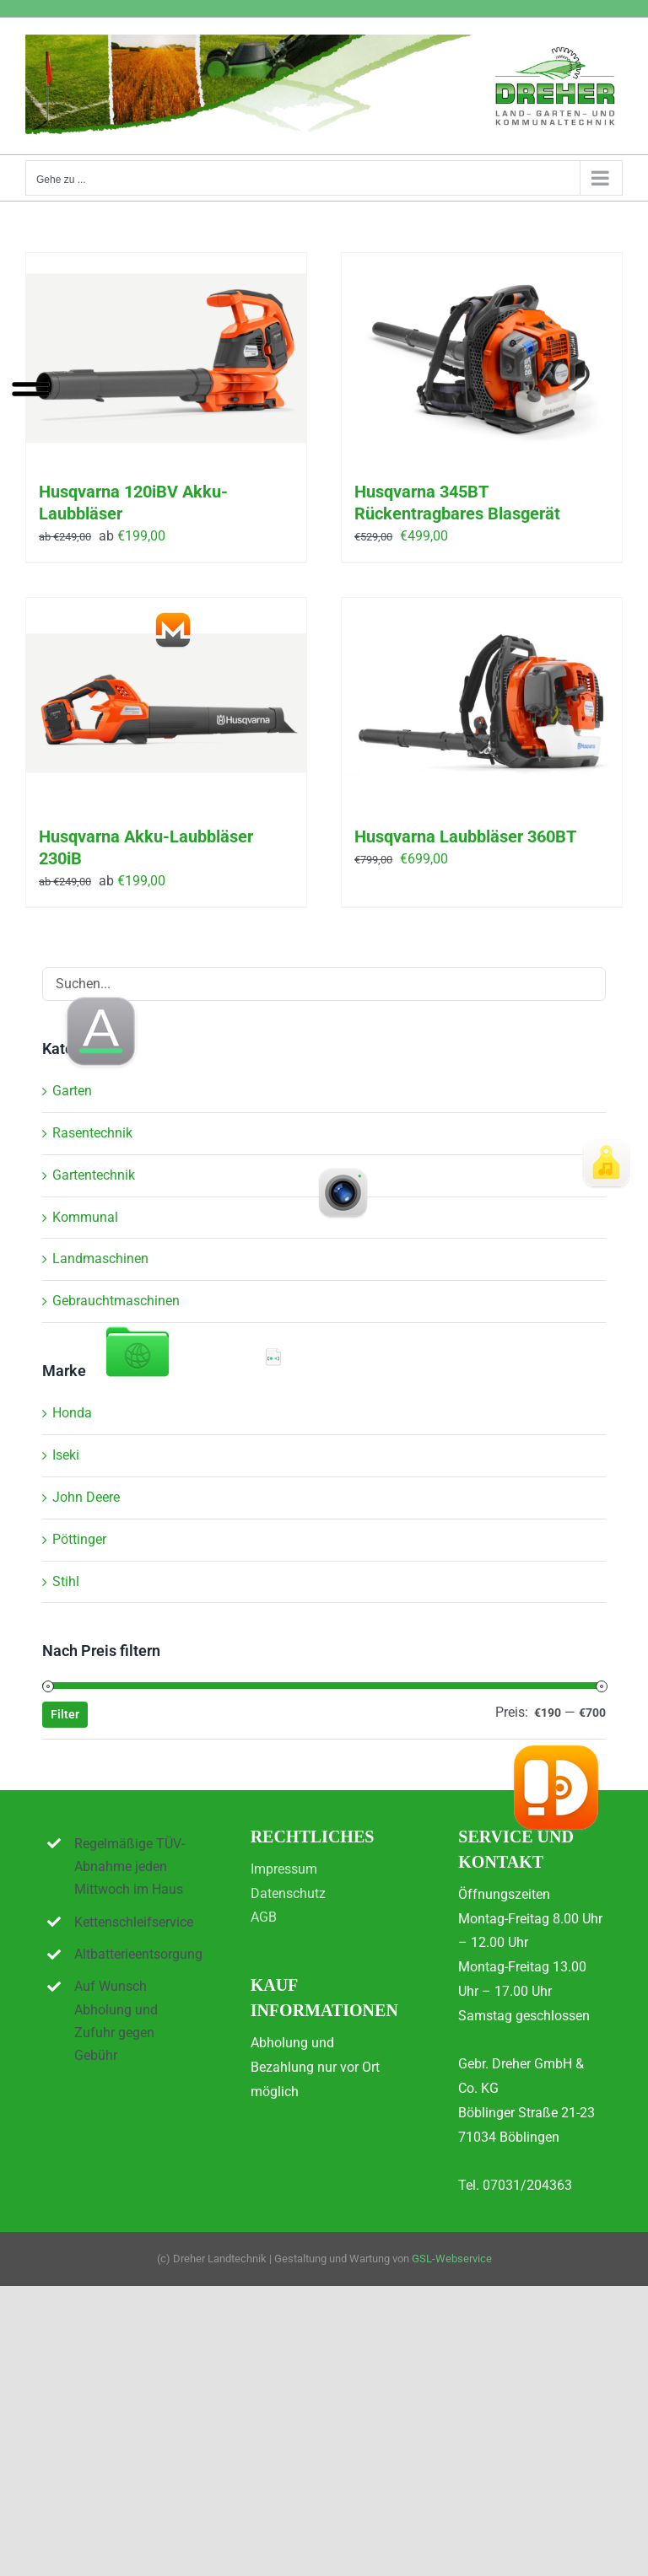 The width and height of the screenshot is (648, 2576). What do you see at coordinates (100, 1032) in the screenshot?
I see `enable spell check in text editing` at bounding box center [100, 1032].